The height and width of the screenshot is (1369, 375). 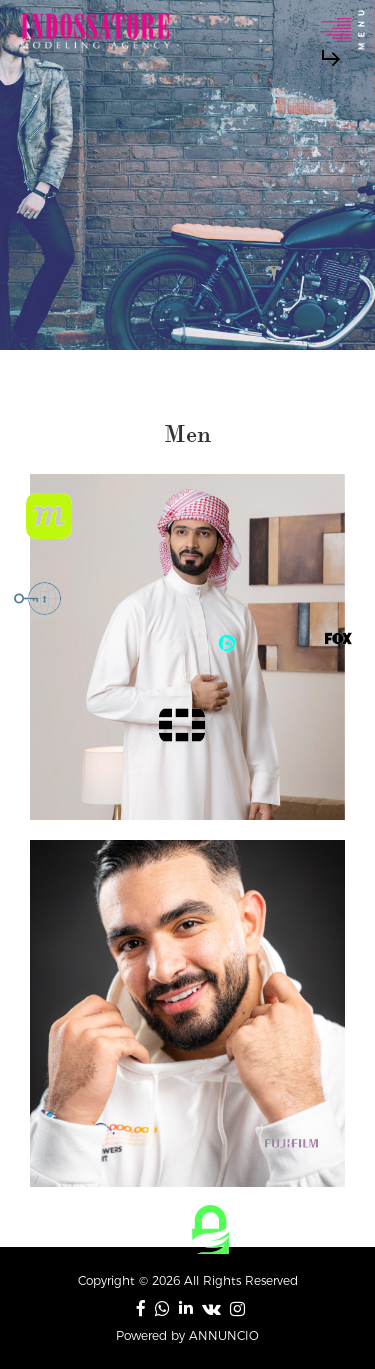 What do you see at coordinates (182, 725) in the screenshot?
I see `fortinet brand logo` at bounding box center [182, 725].